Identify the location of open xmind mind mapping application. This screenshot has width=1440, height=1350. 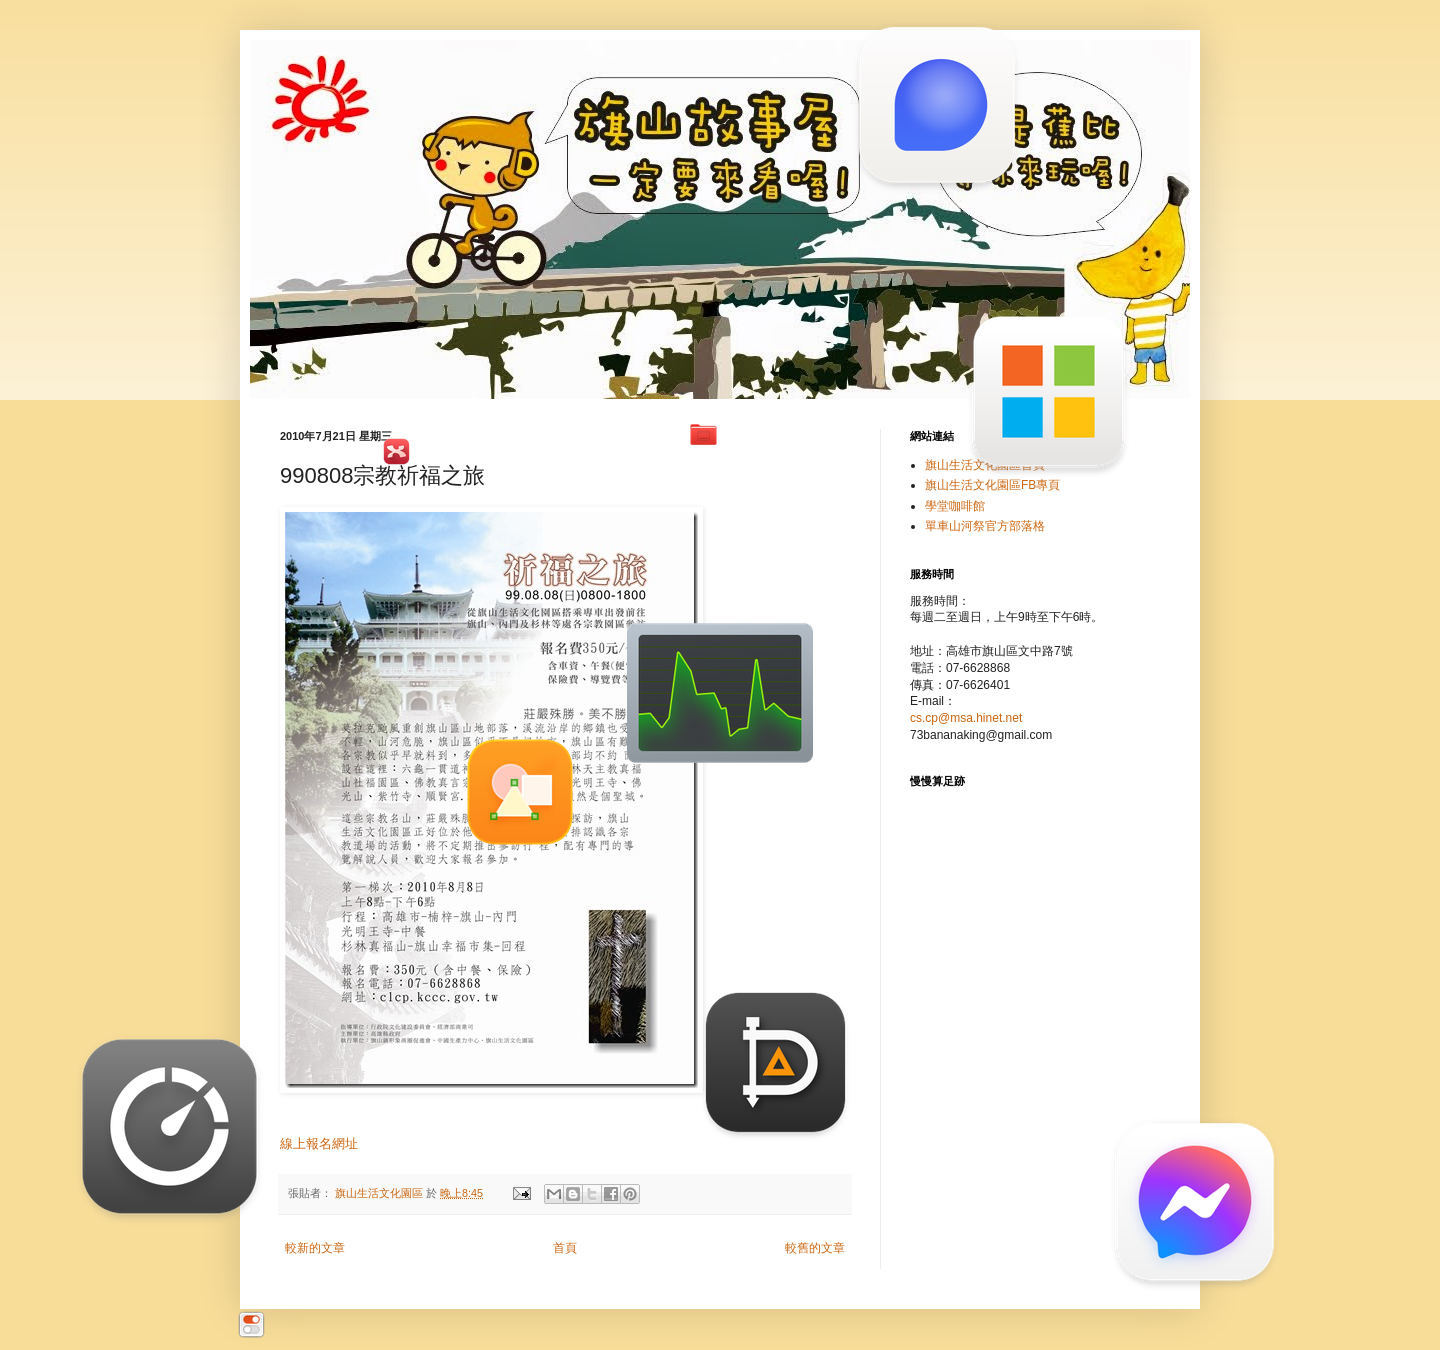
(396, 451).